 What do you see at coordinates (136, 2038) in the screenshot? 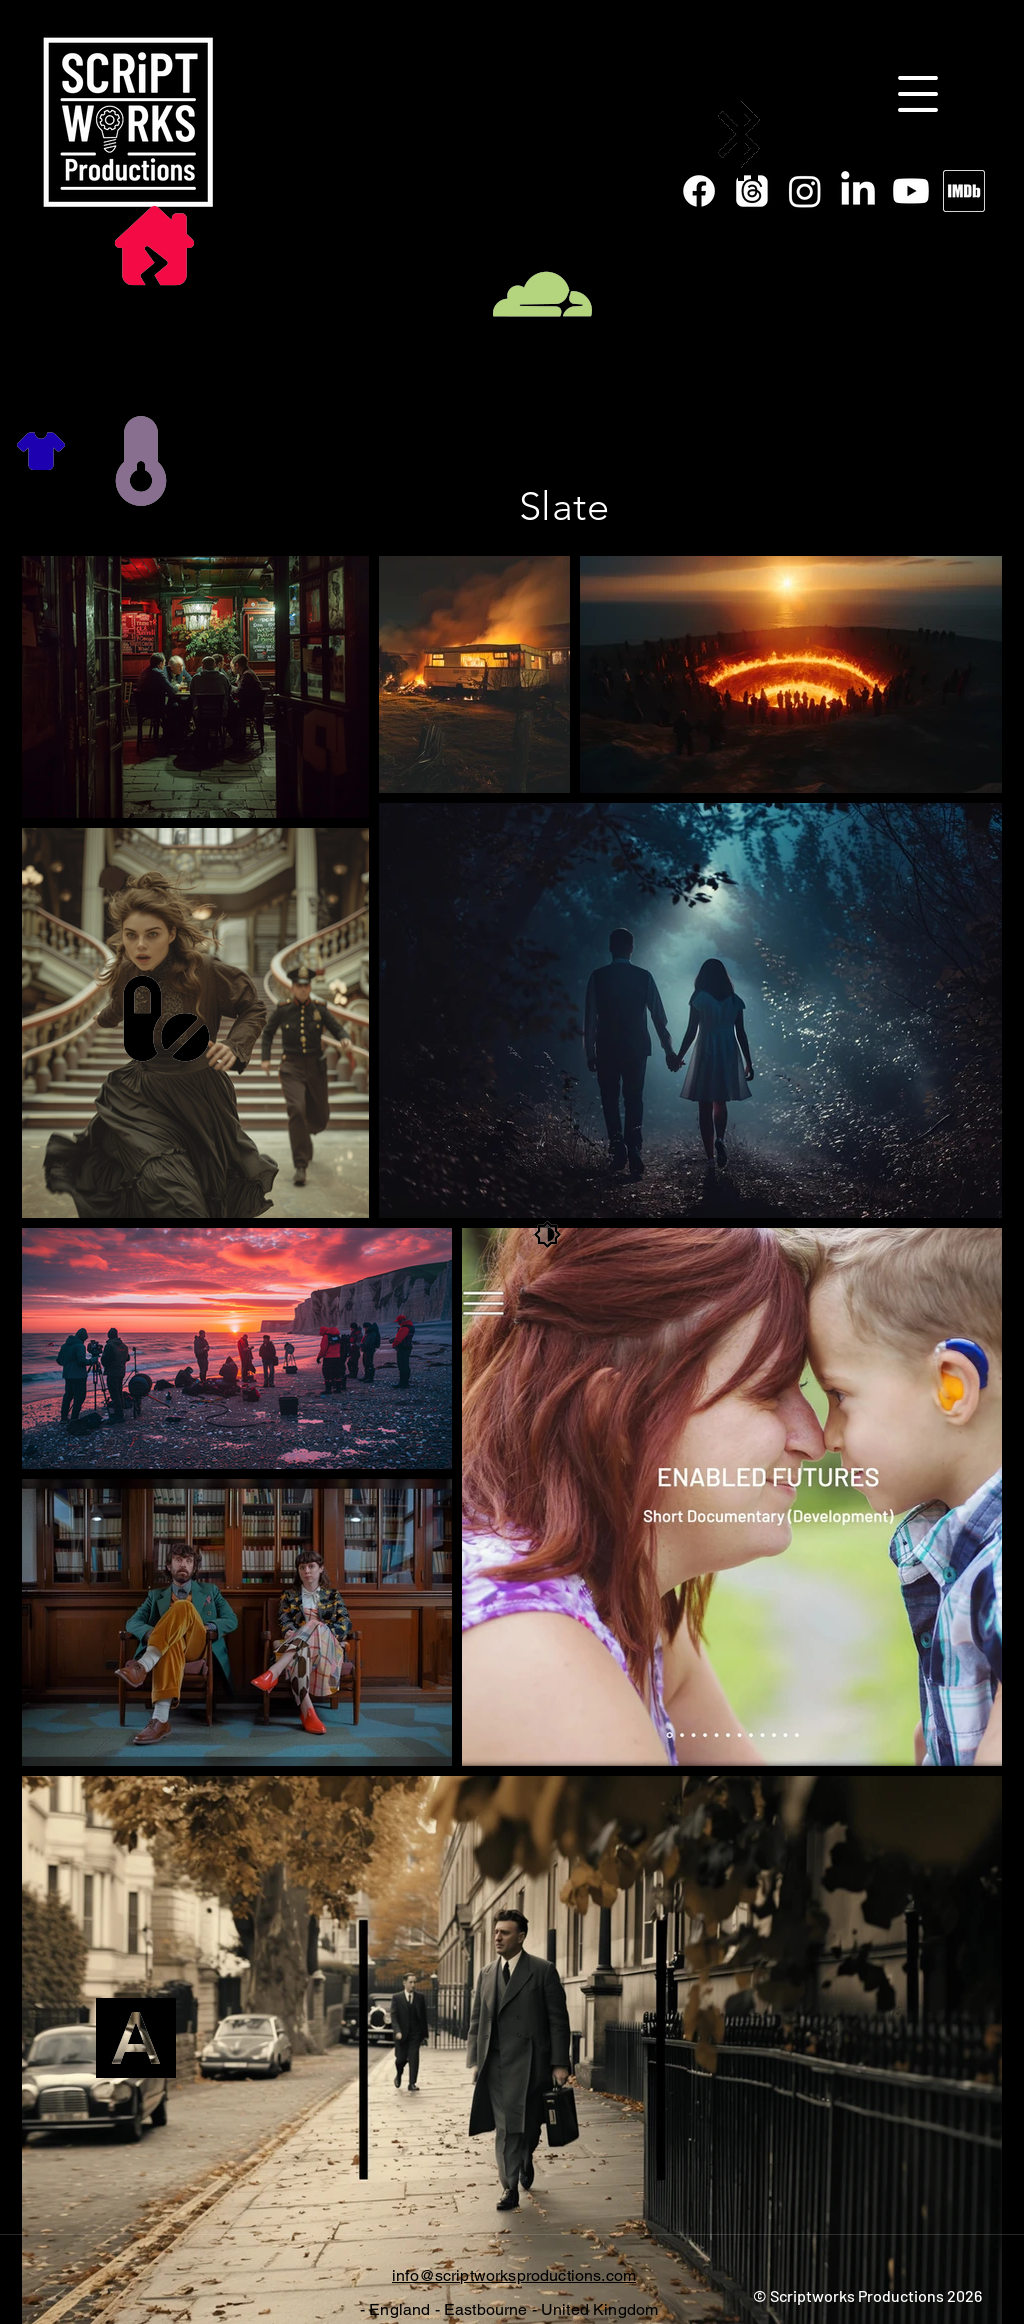
I see `download or install a new font` at bounding box center [136, 2038].